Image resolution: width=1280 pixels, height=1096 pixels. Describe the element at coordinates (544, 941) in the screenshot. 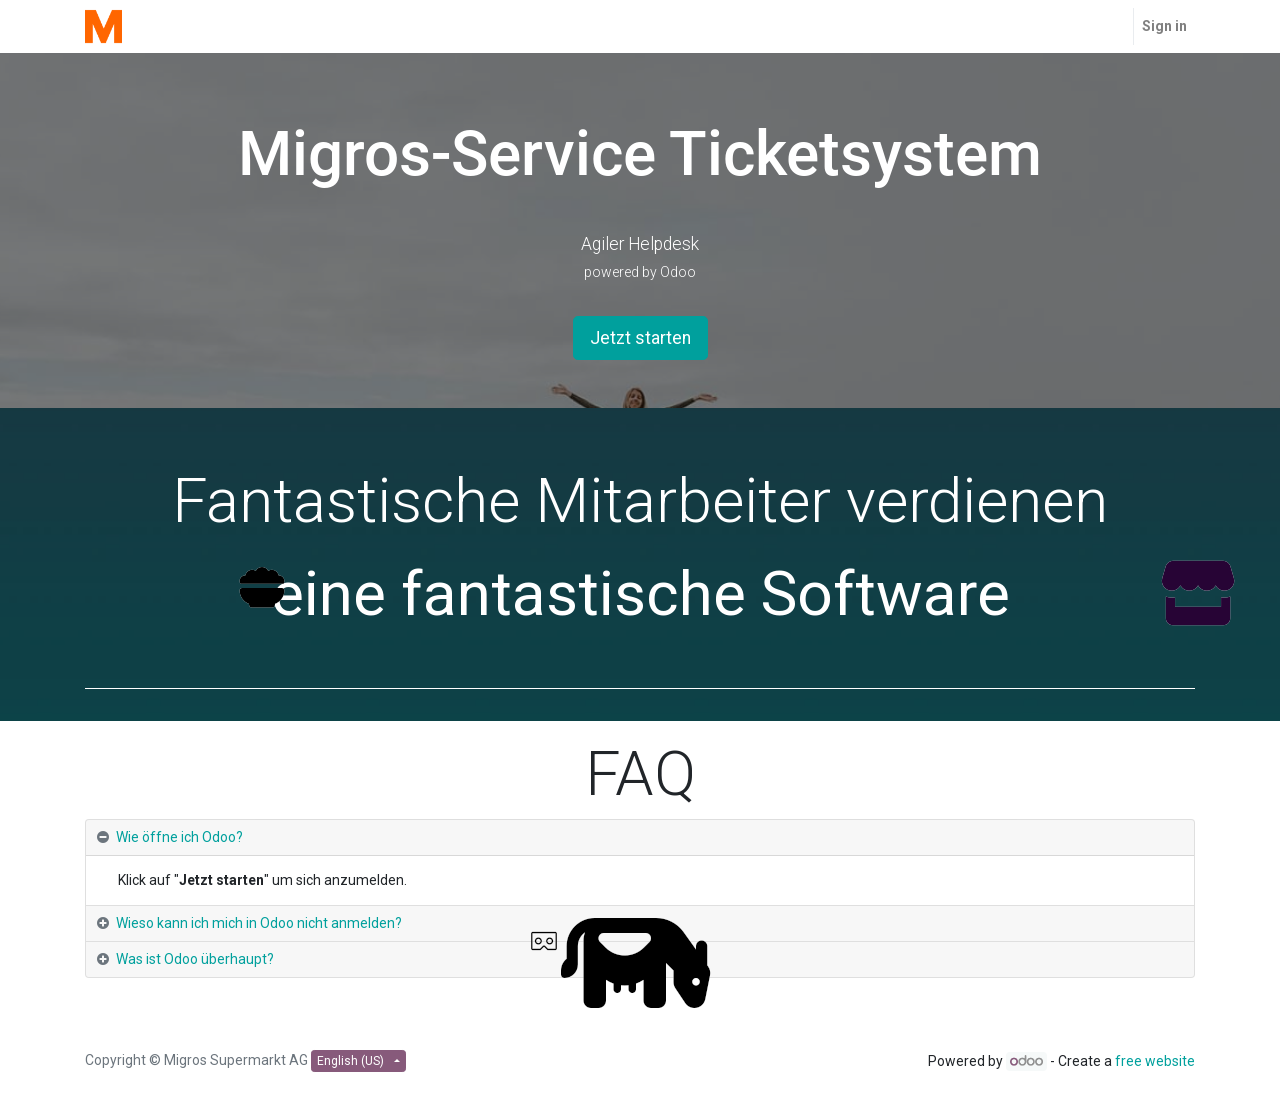

I see `launch a virtual reality experience` at that location.